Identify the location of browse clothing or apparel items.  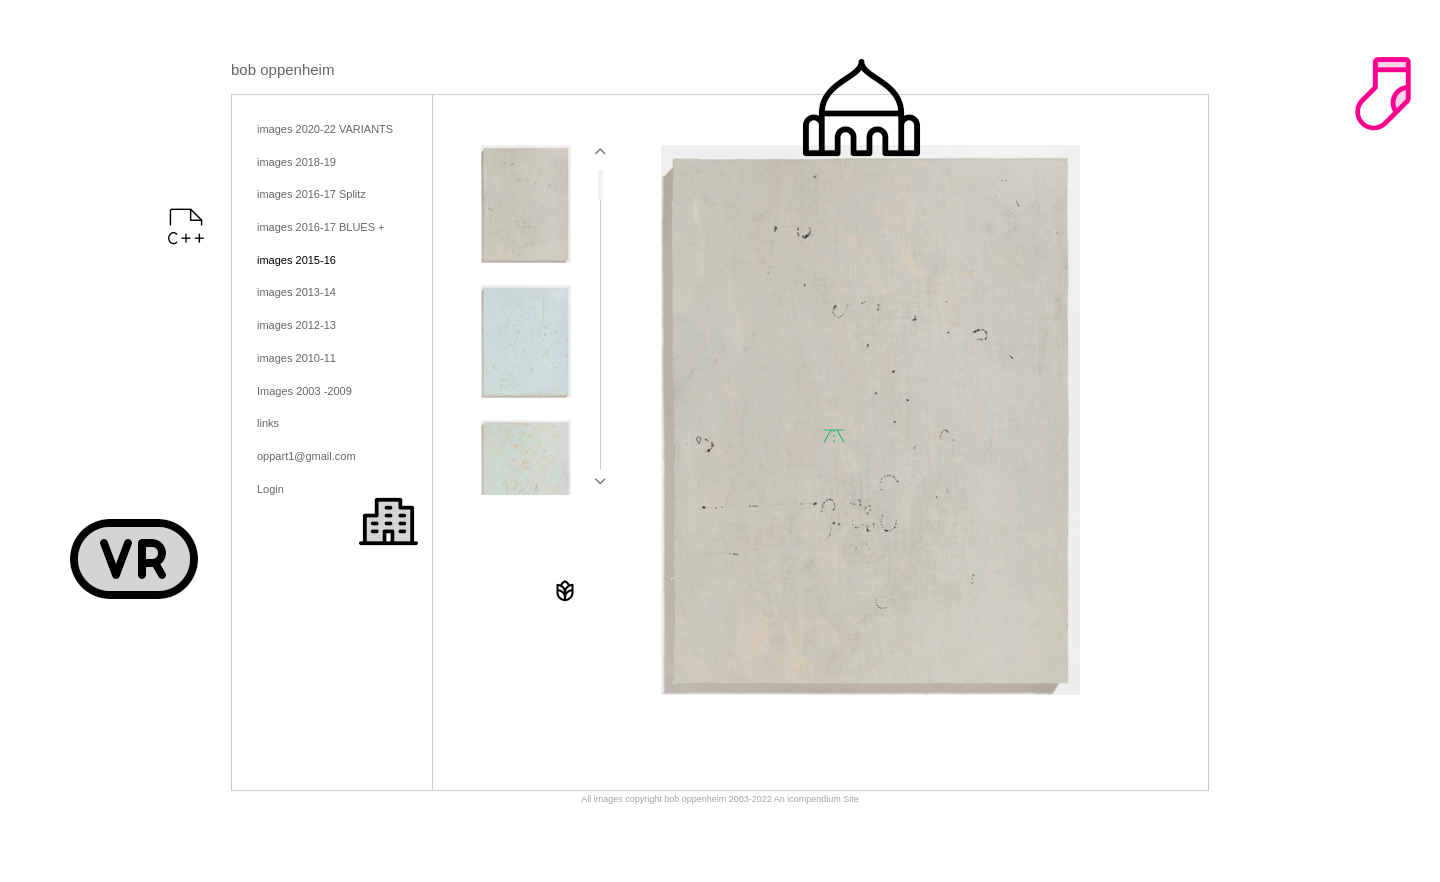
(1385, 92).